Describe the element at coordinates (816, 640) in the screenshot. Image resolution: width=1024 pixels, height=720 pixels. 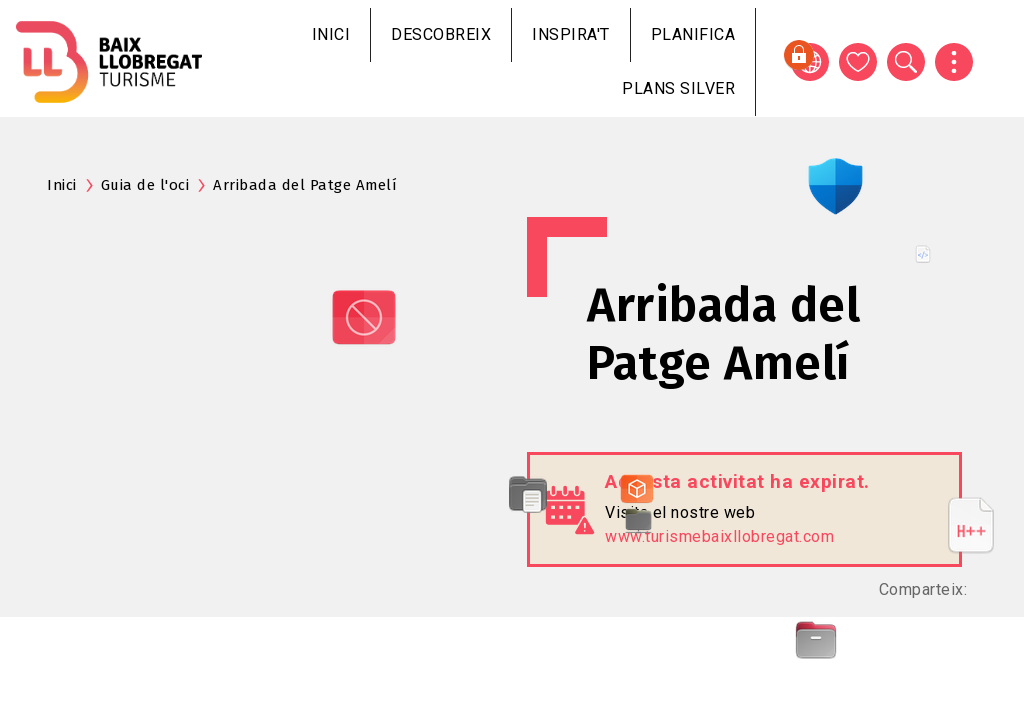
I see `open the file manager` at that location.